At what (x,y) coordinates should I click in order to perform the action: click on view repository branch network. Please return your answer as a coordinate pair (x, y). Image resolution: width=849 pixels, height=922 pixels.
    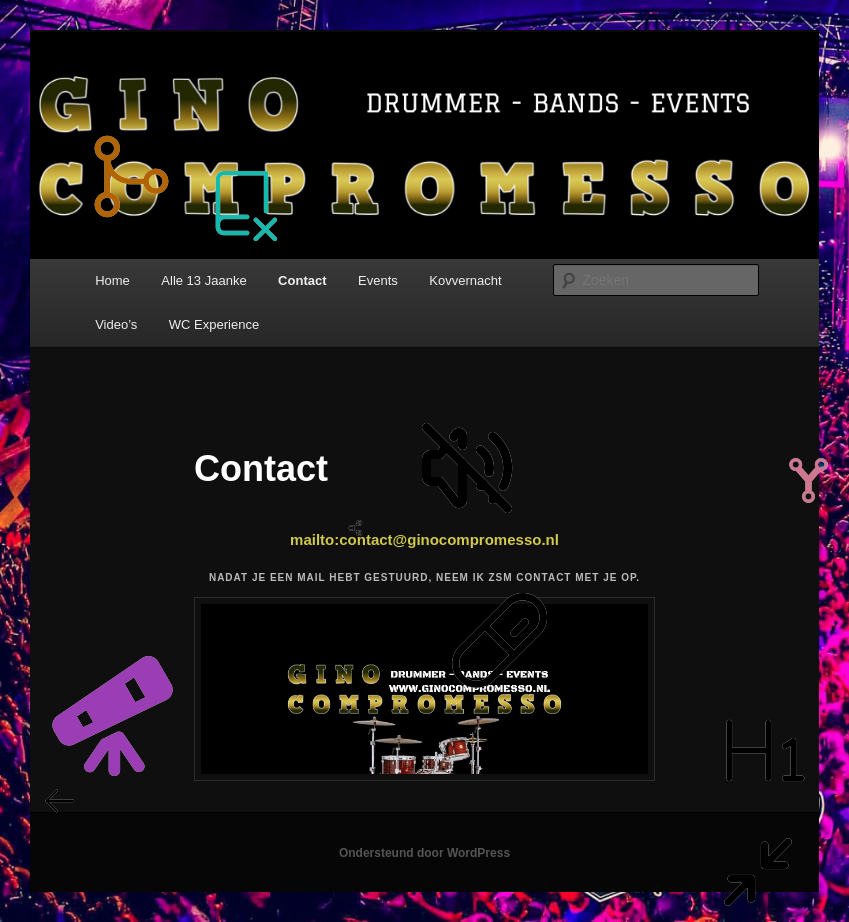
    Looking at the image, I should click on (808, 480).